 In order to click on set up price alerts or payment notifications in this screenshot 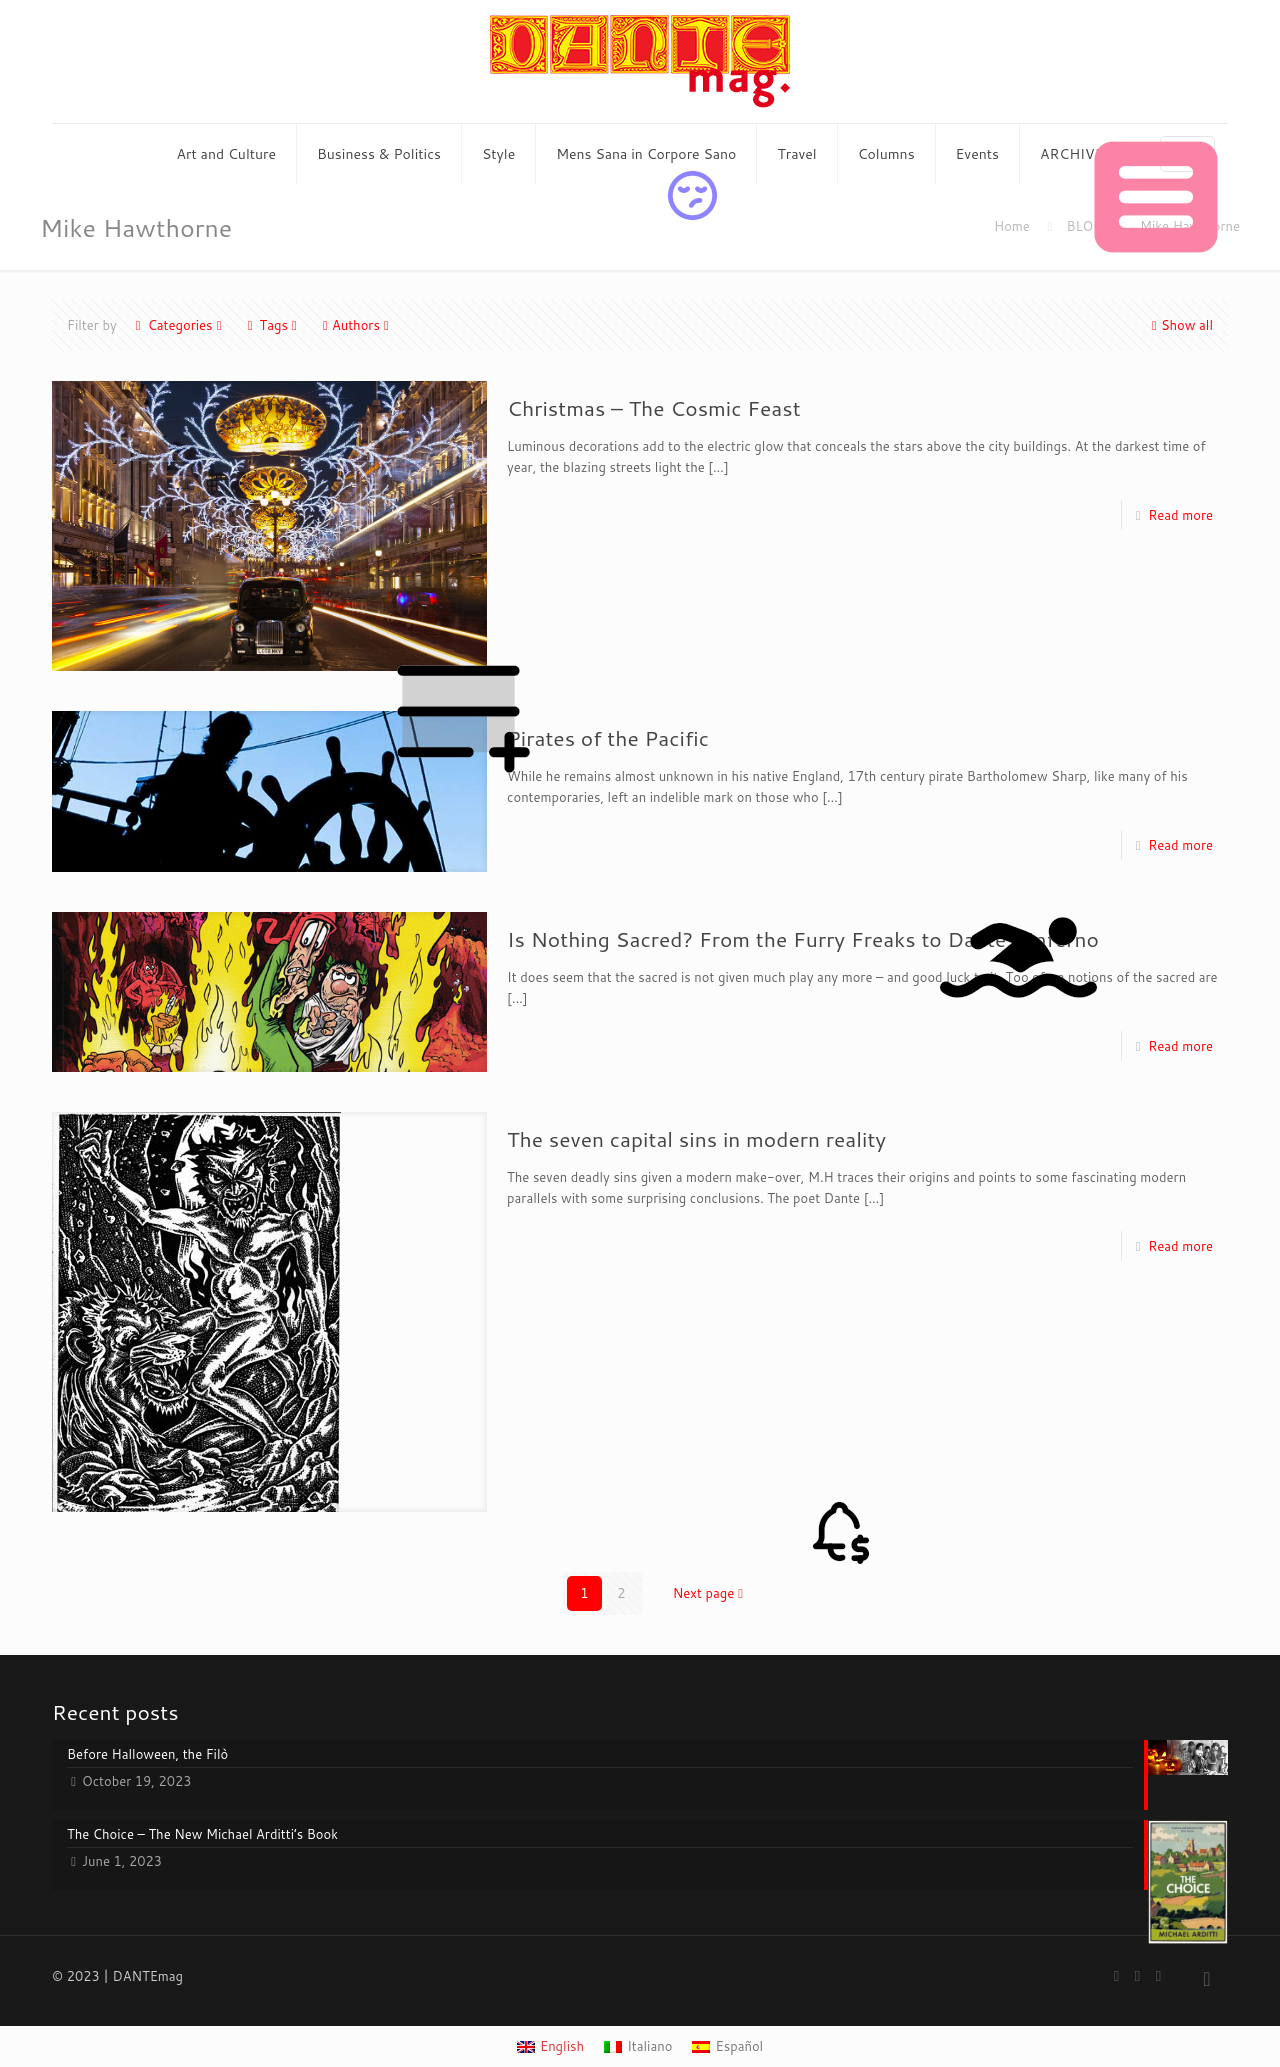, I will do `click(839, 1531)`.